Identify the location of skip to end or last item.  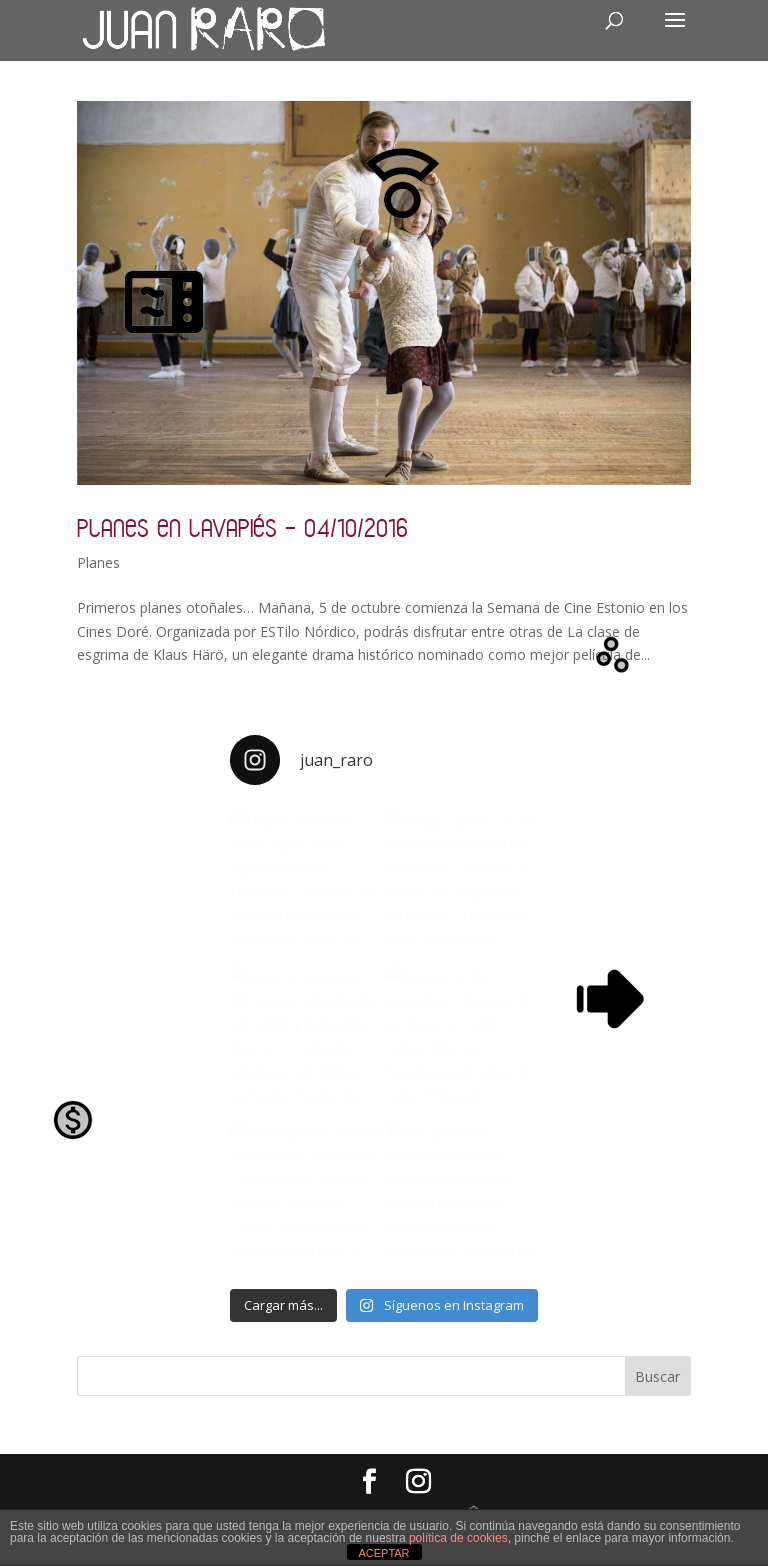
(611, 999).